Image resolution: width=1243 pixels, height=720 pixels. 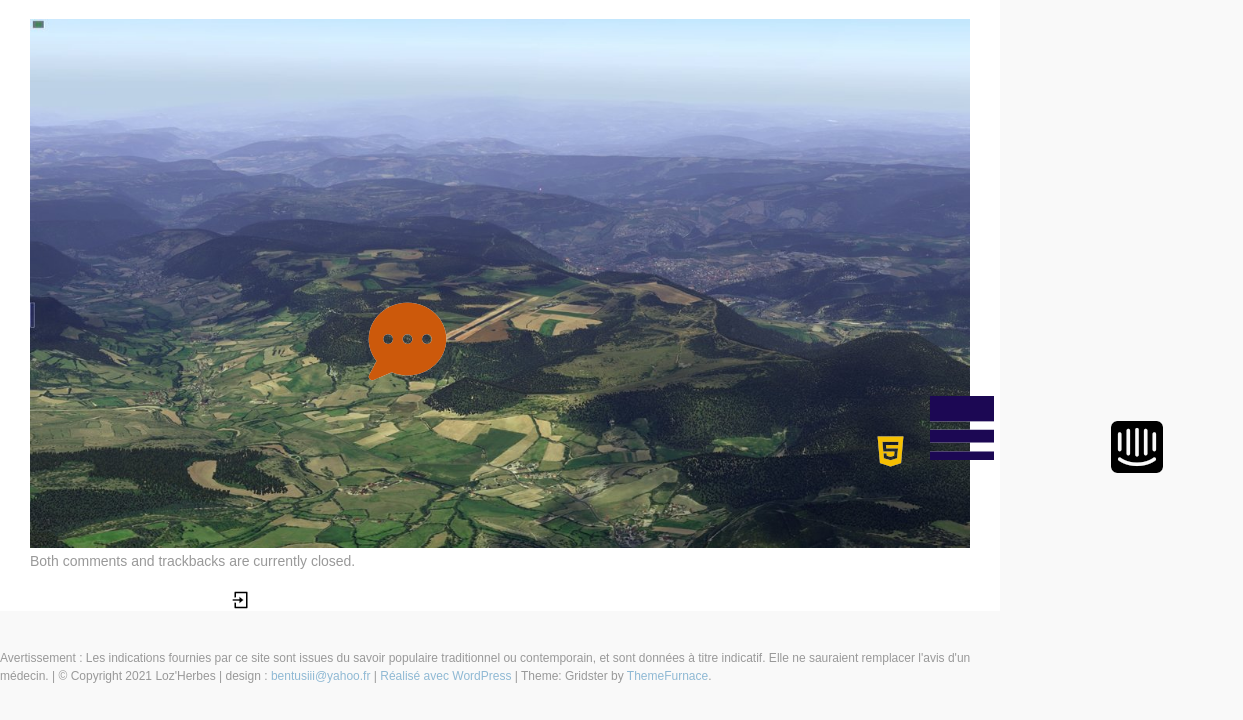 I want to click on open the comments section, so click(x=407, y=341).